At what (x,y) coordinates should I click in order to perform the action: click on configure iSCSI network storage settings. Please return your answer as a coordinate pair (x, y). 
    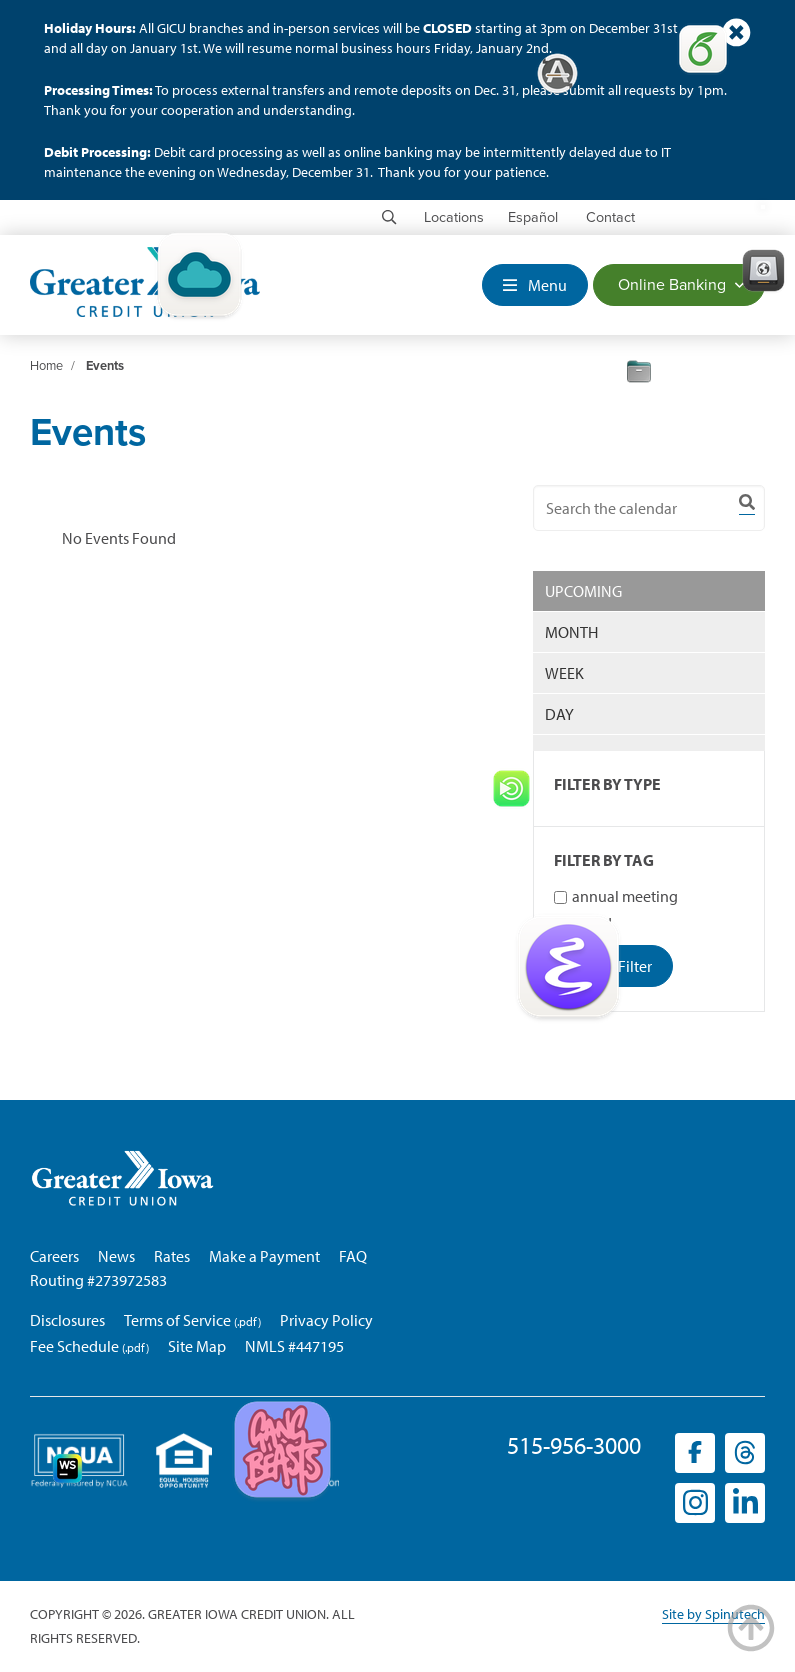
    Looking at the image, I should click on (763, 270).